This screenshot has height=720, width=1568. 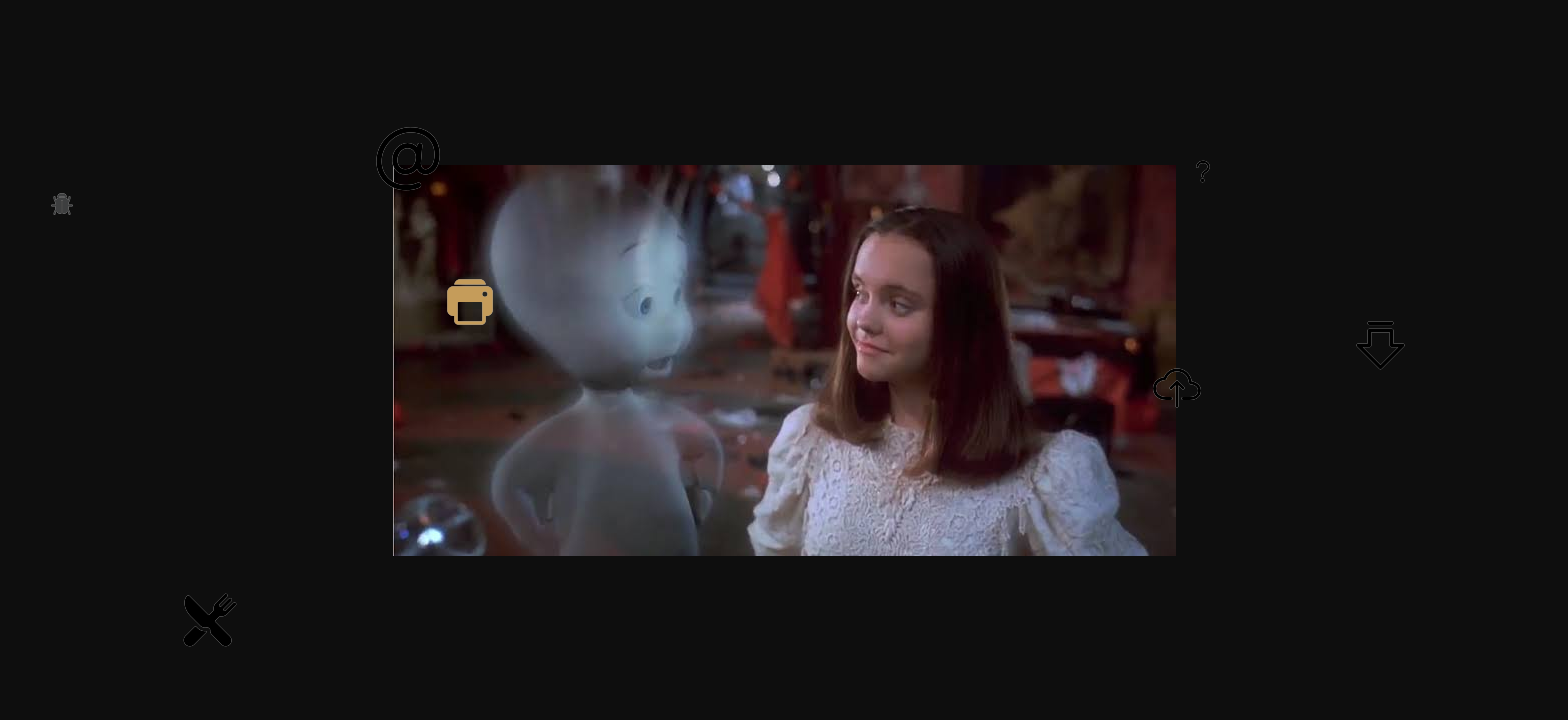 What do you see at coordinates (1177, 388) in the screenshot?
I see `upload a file to cloud storage` at bounding box center [1177, 388].